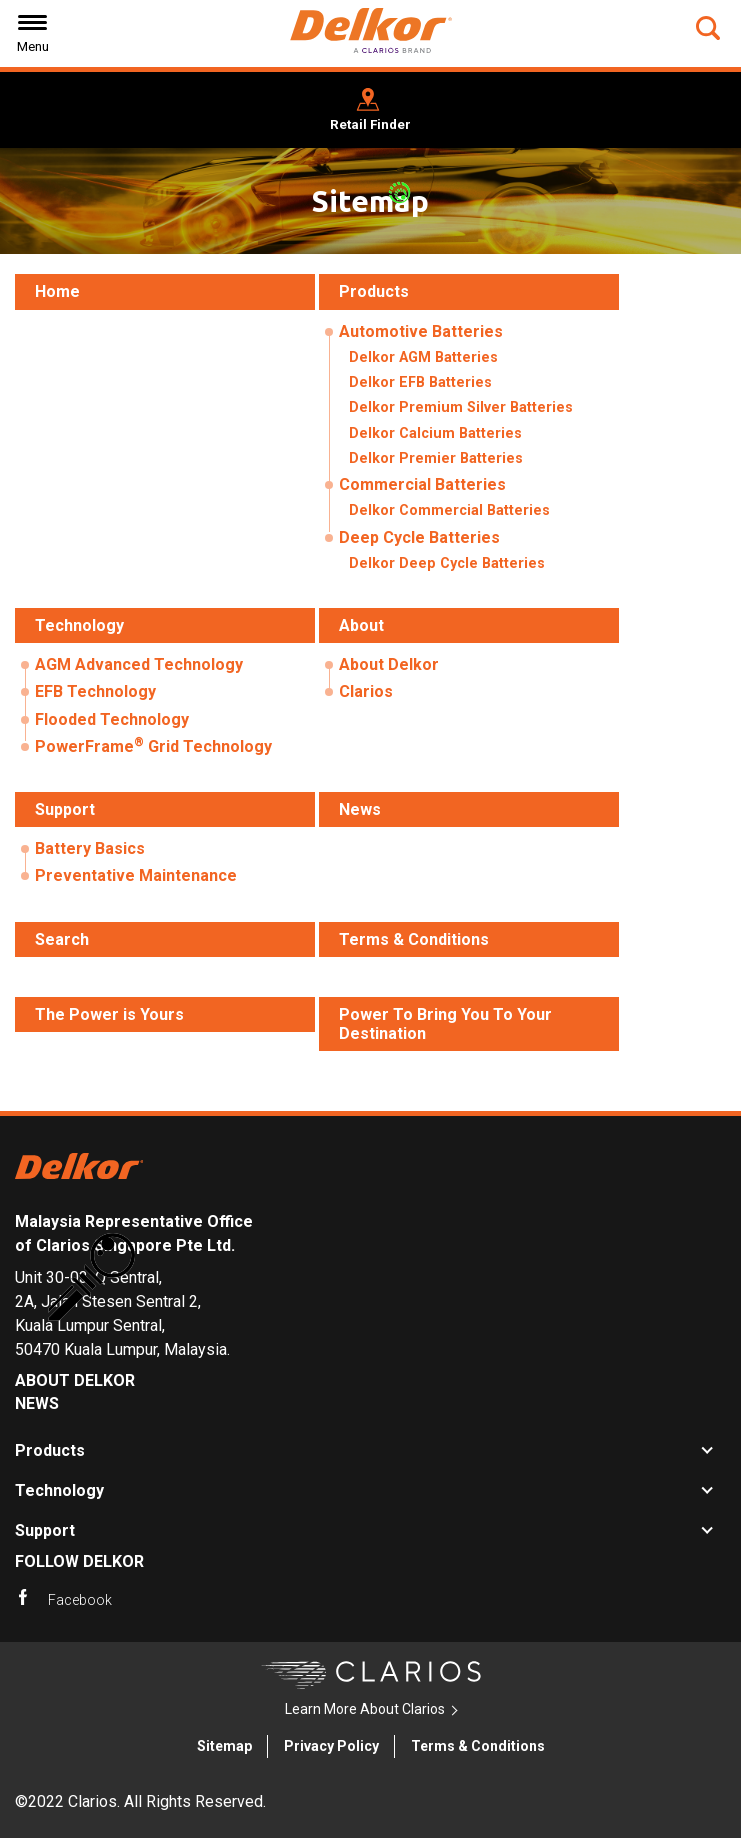  I want to click on activate sonic or speed boost ability, so click(399, 192).